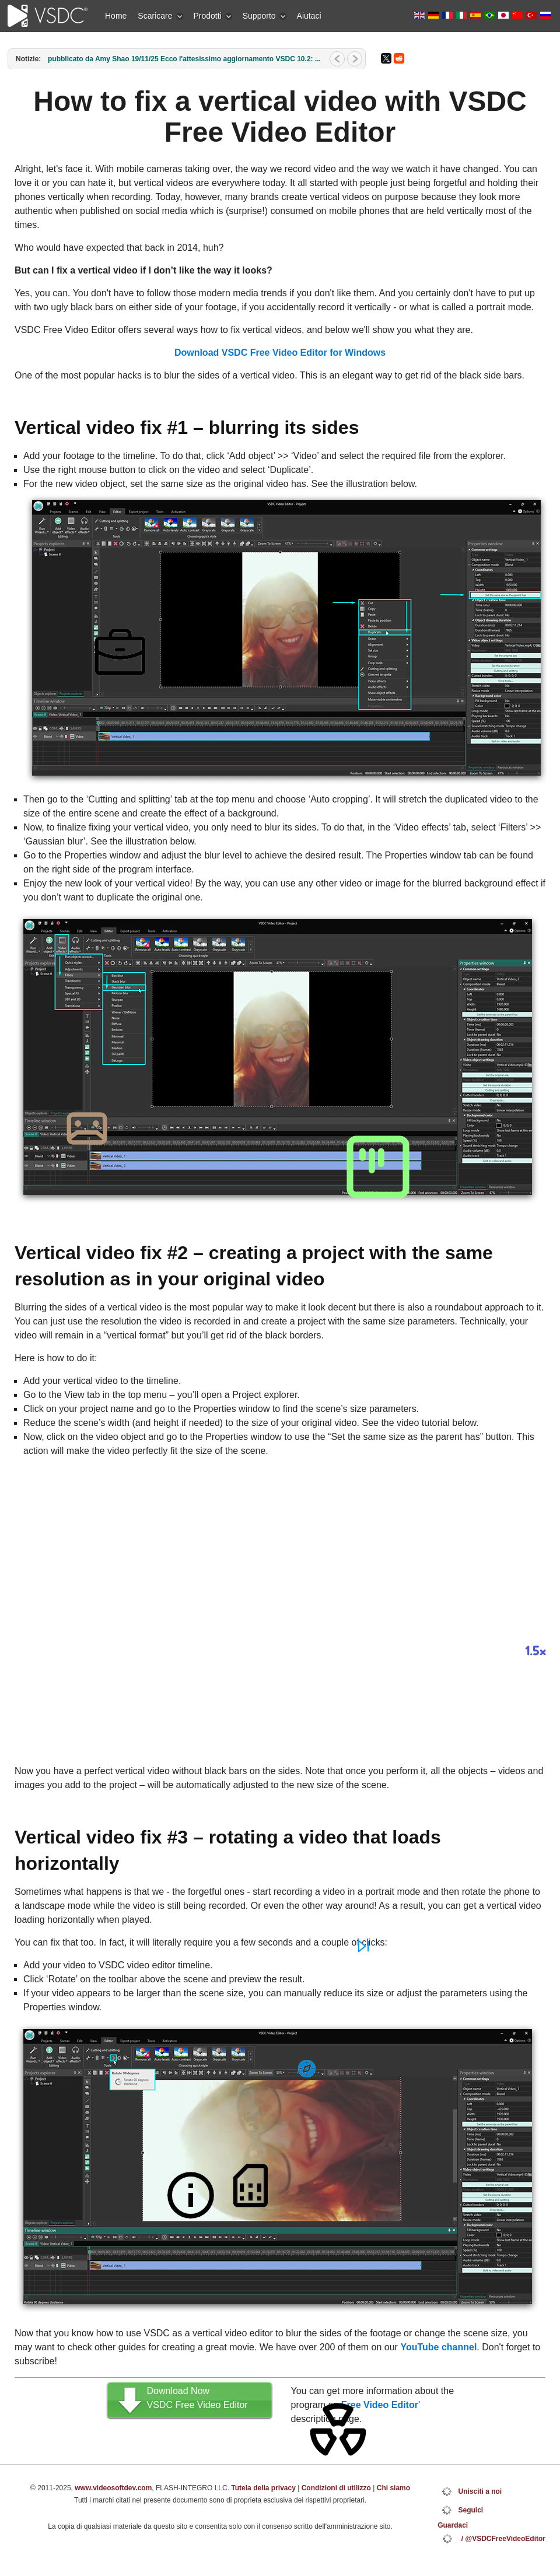  I want to click on indicates hazardous or radioactive content warning, so click(338, 2431).